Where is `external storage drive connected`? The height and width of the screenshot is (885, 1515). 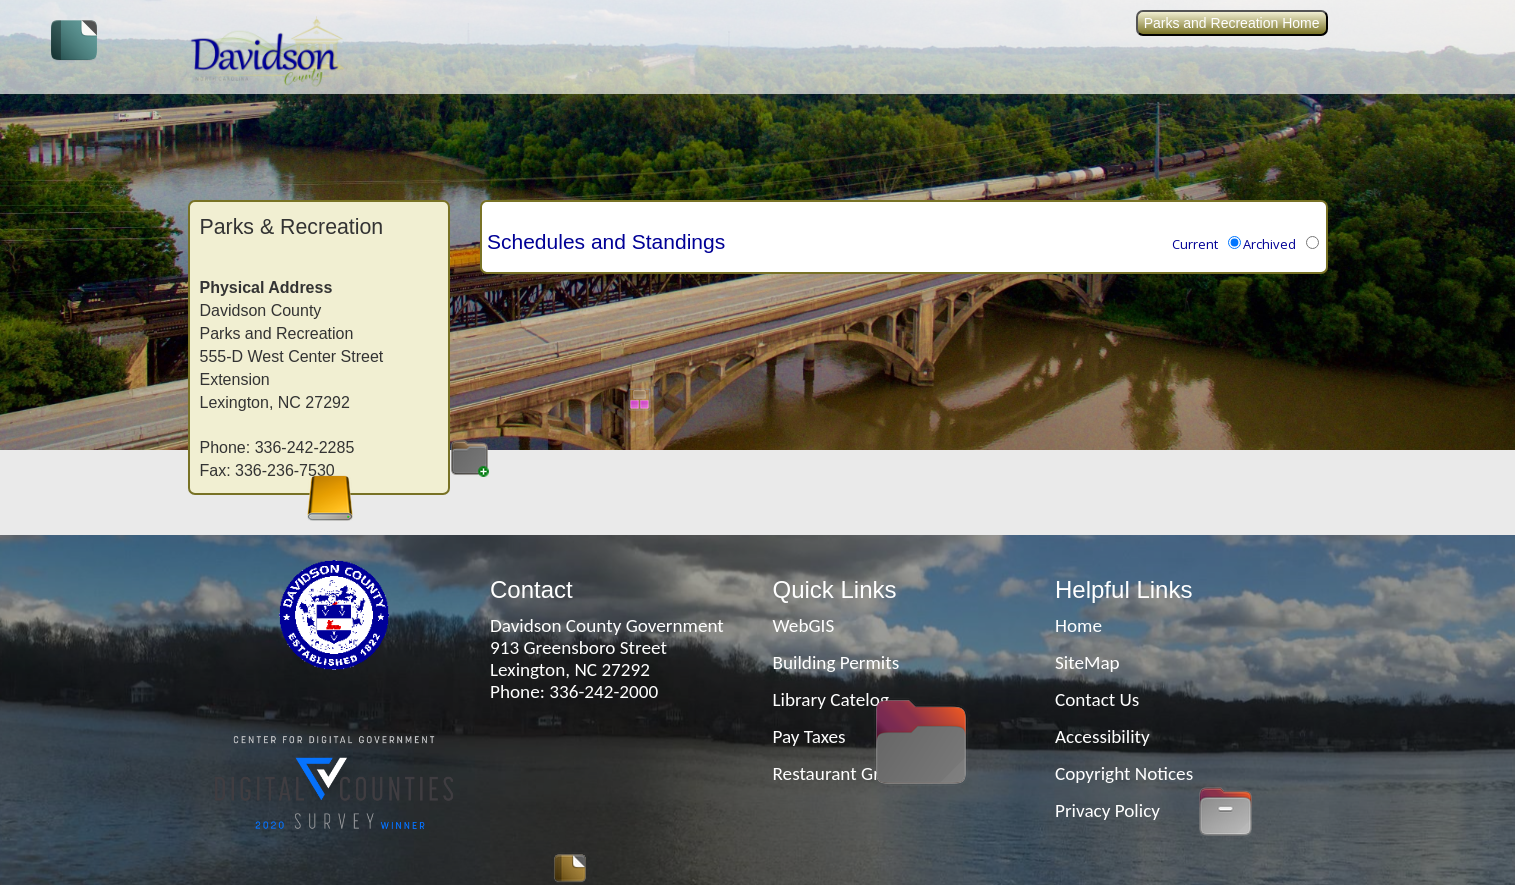 external storage drive connected is located at coordinates (330, 498).